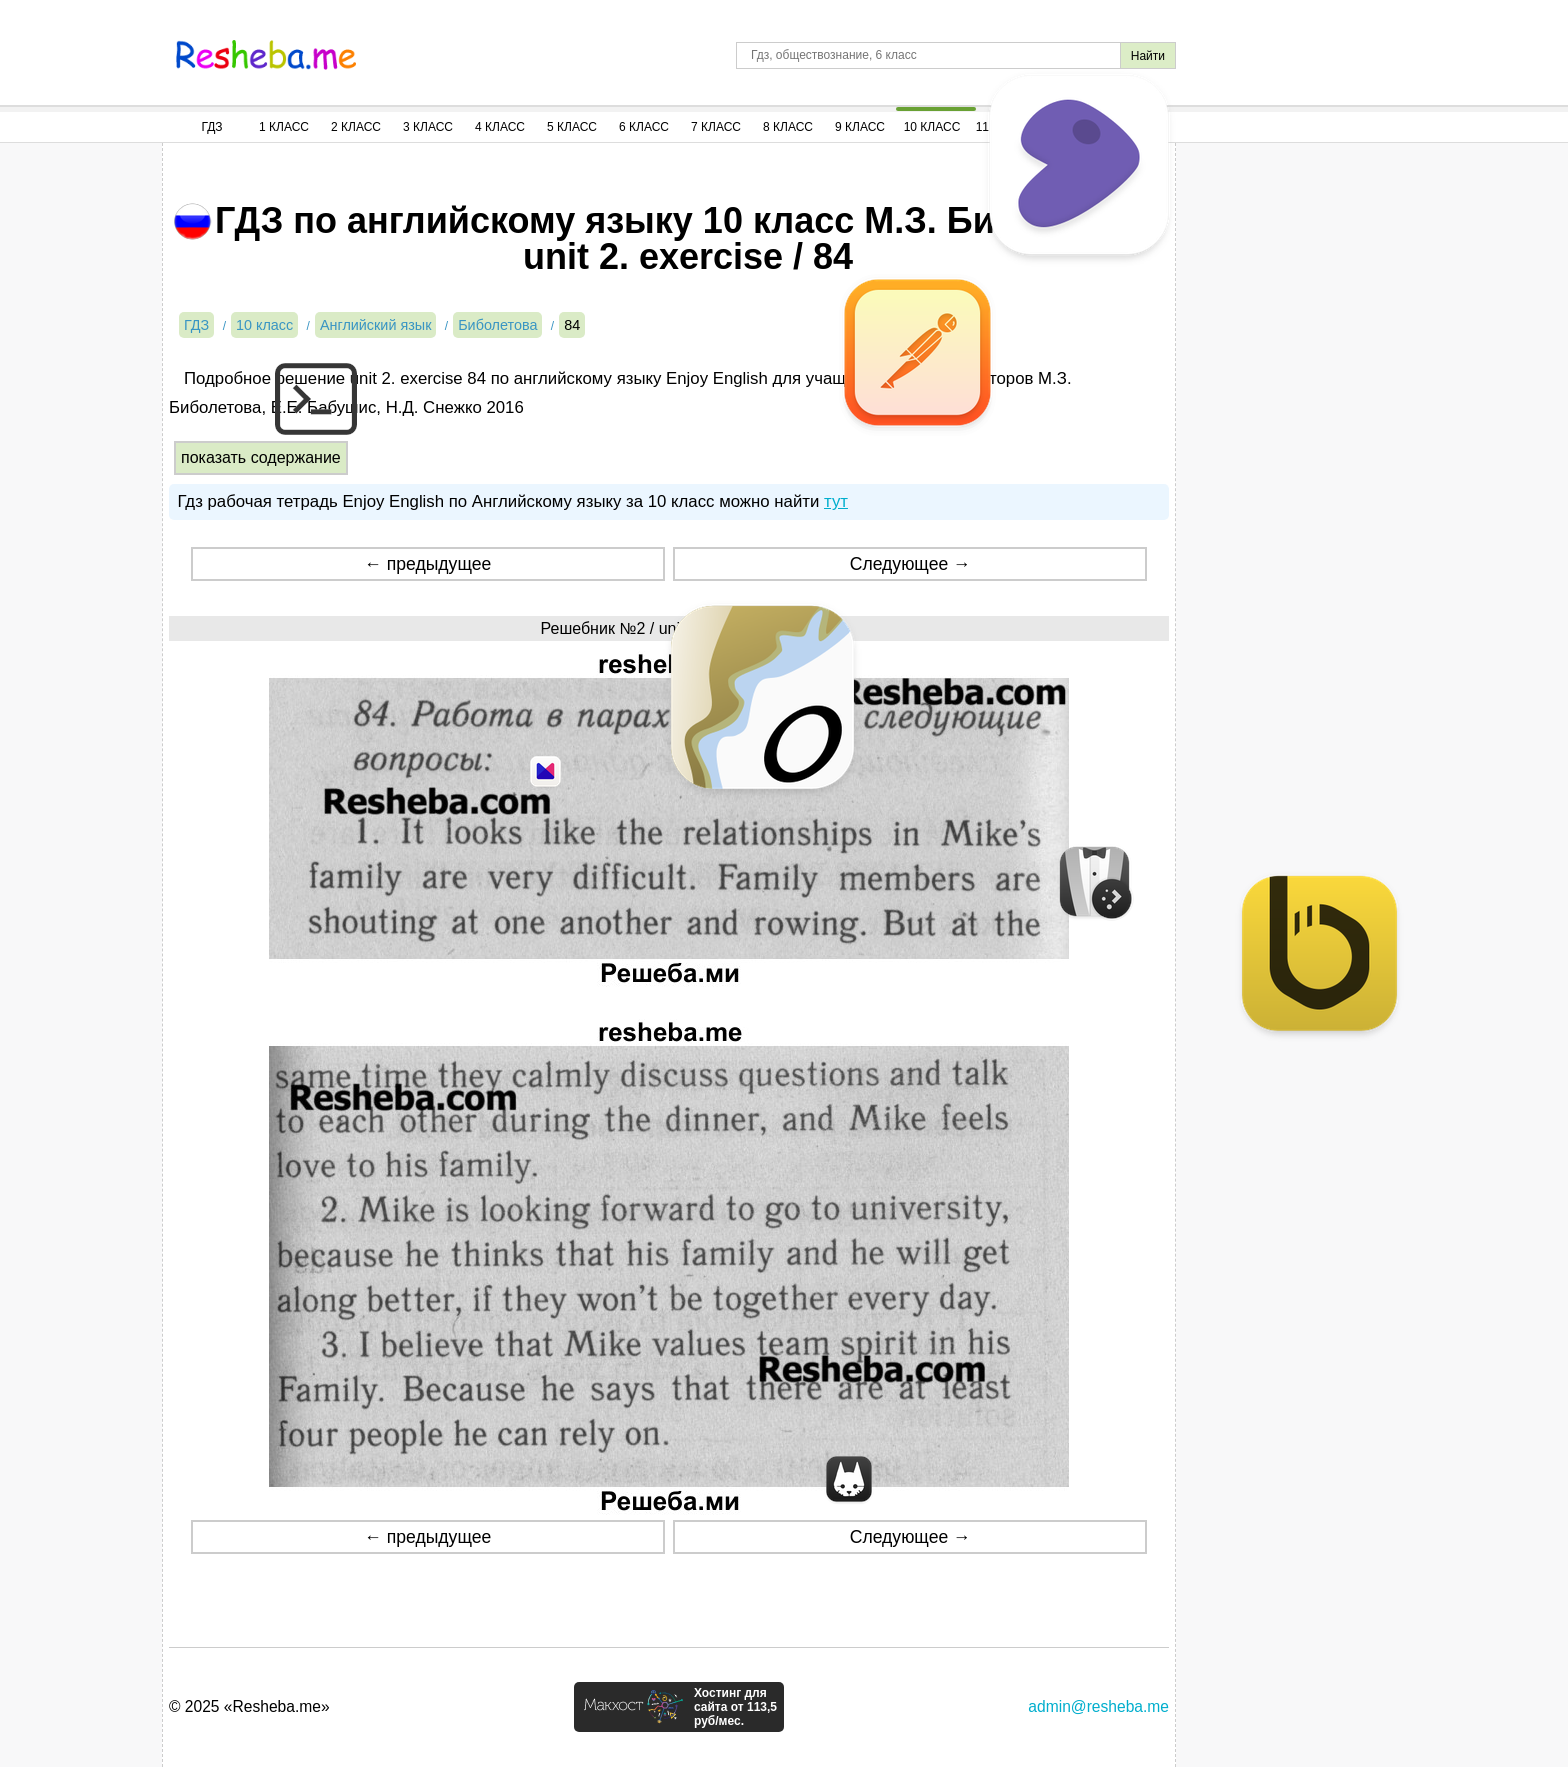 Image resolution: width=1568 pixels, height=1767 pixels. I want to click on open terminal or command line interface, so click(316, 399).